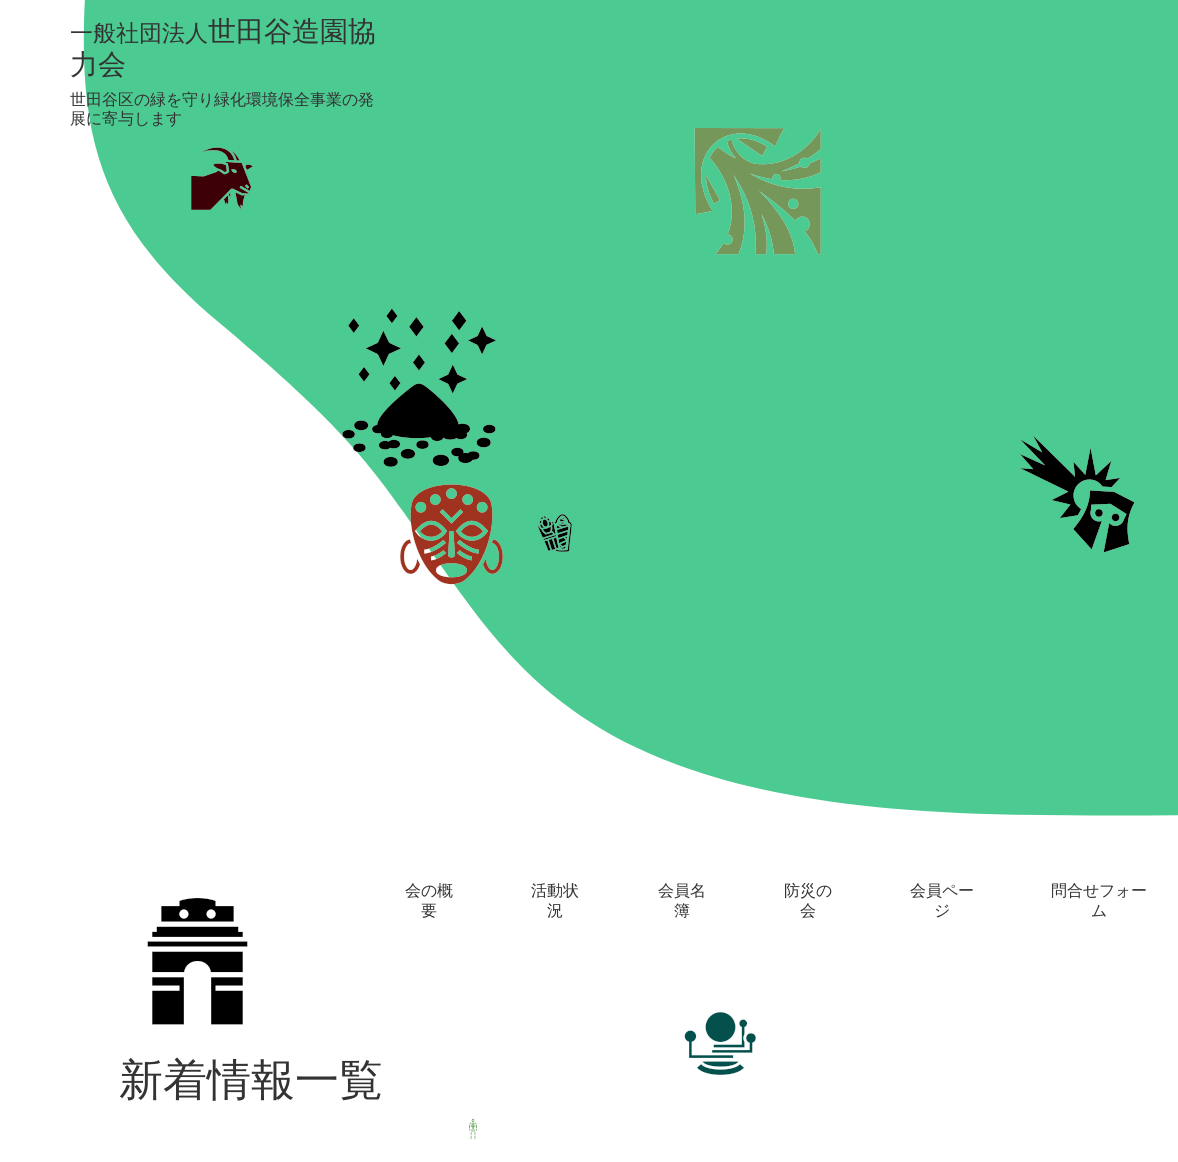 This screenshot has height=1162, width=1178. I want to click on represents Capricorn zodiac sign, so click(223, 177).